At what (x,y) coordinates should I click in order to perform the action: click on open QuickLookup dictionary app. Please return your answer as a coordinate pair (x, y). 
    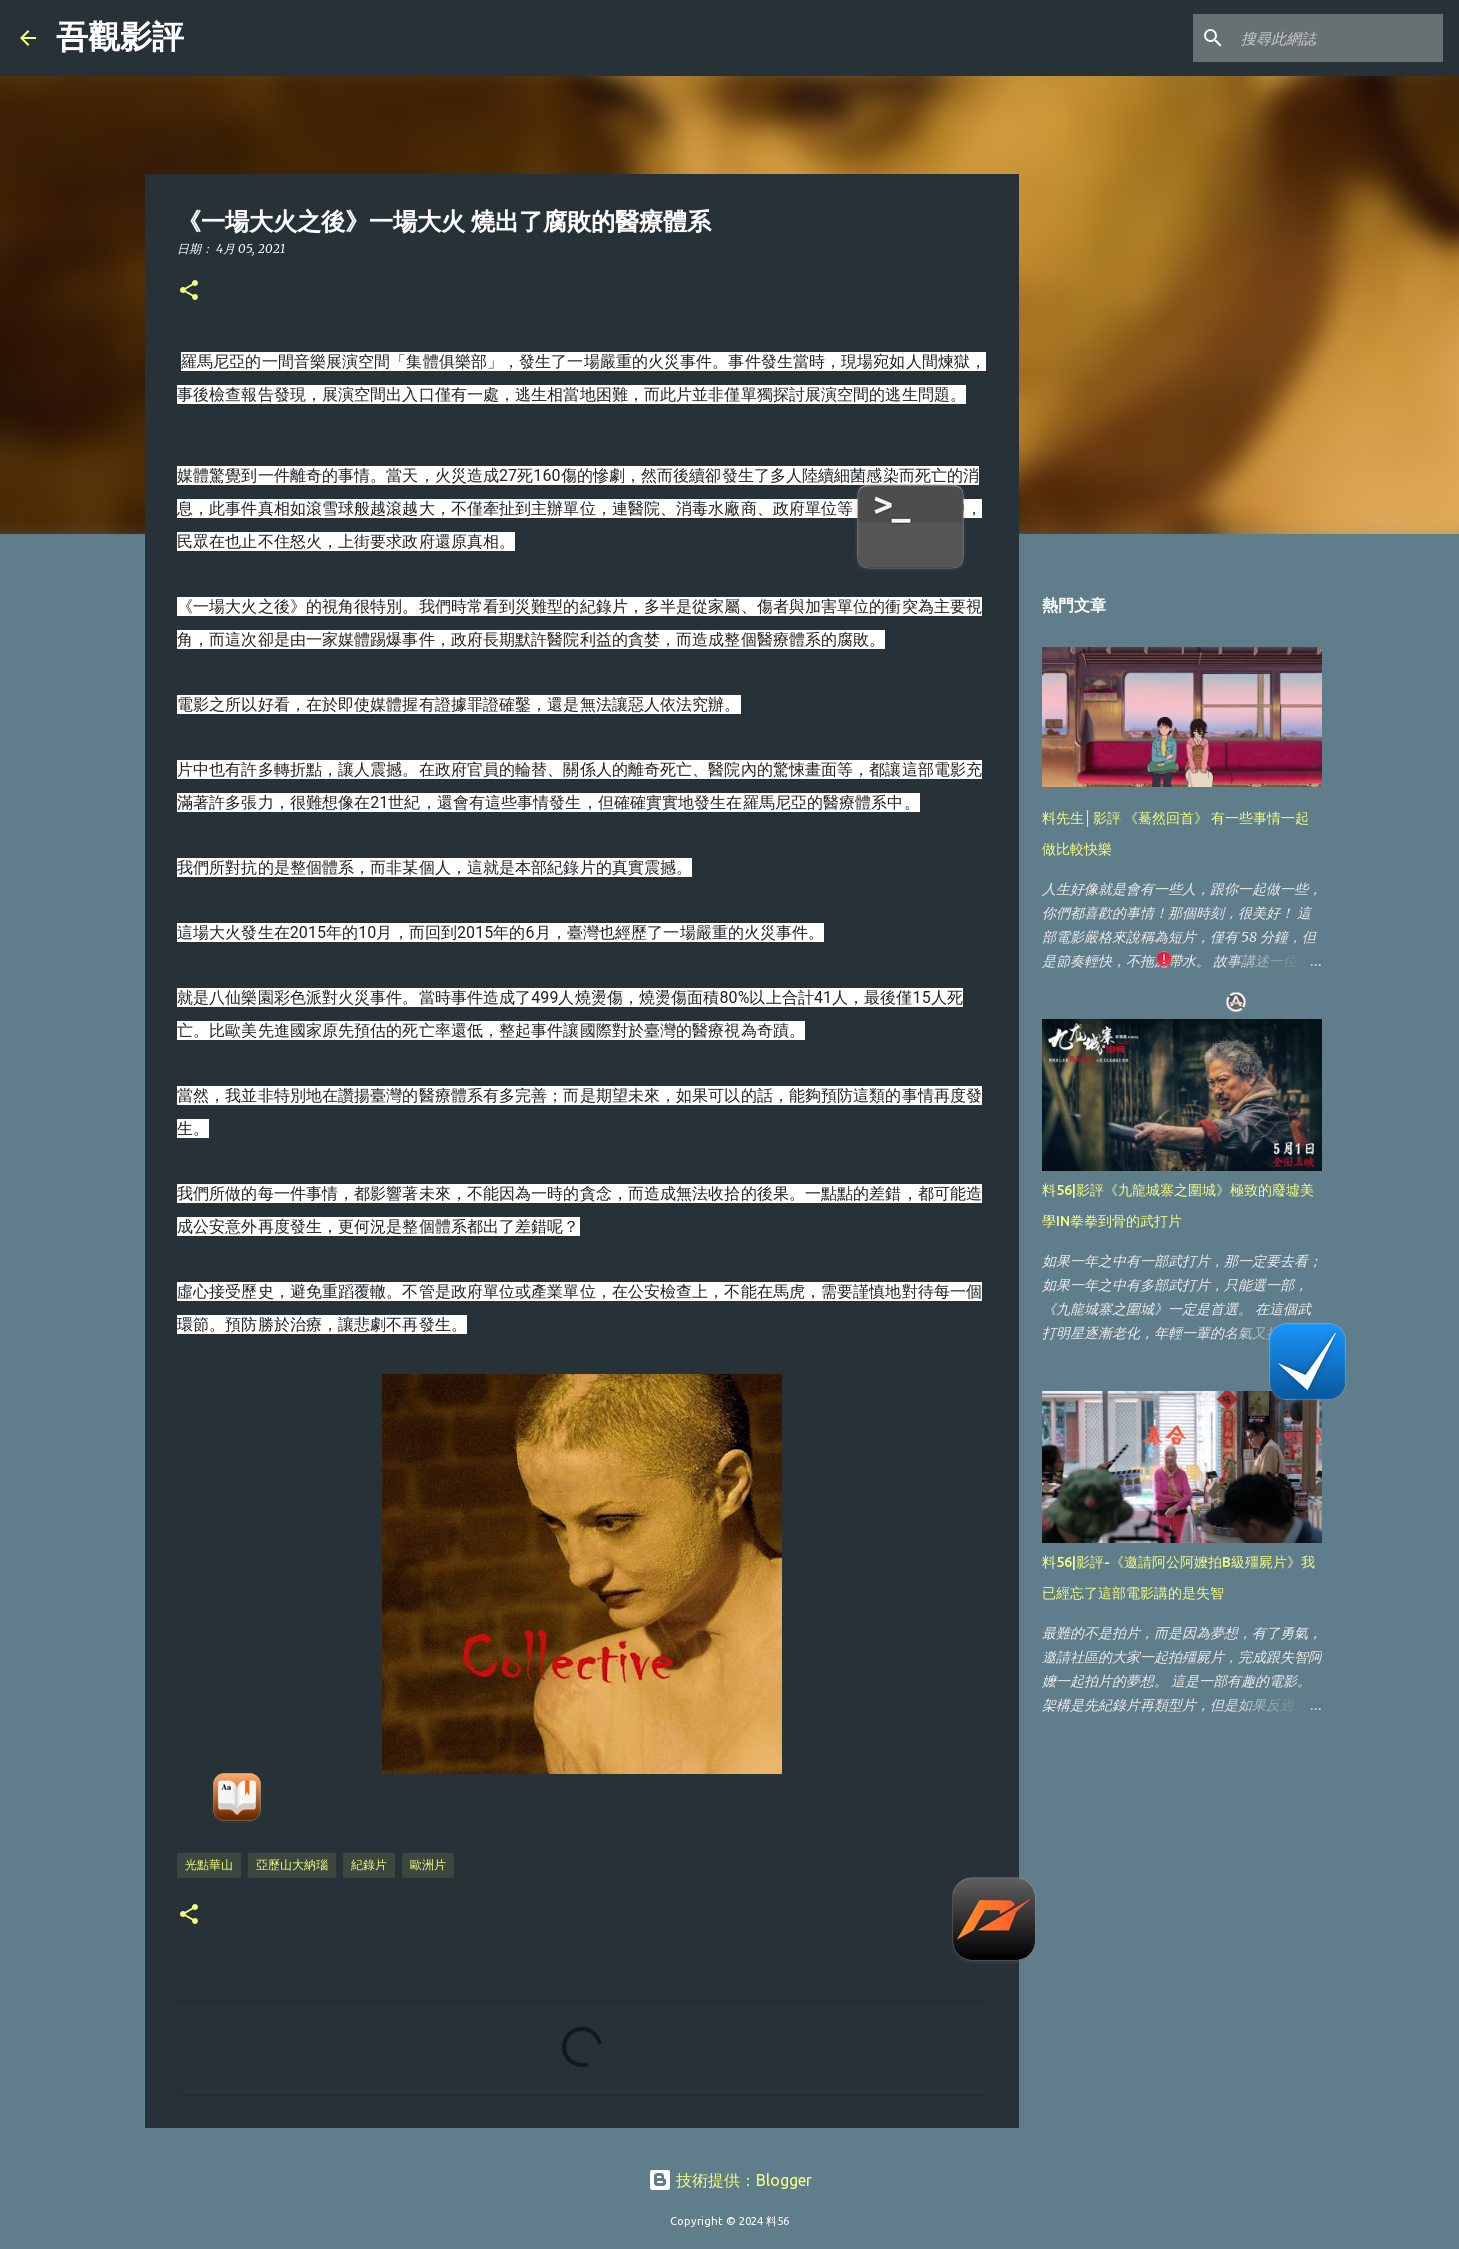
    Looking at the image, I should click on (237, 1797).